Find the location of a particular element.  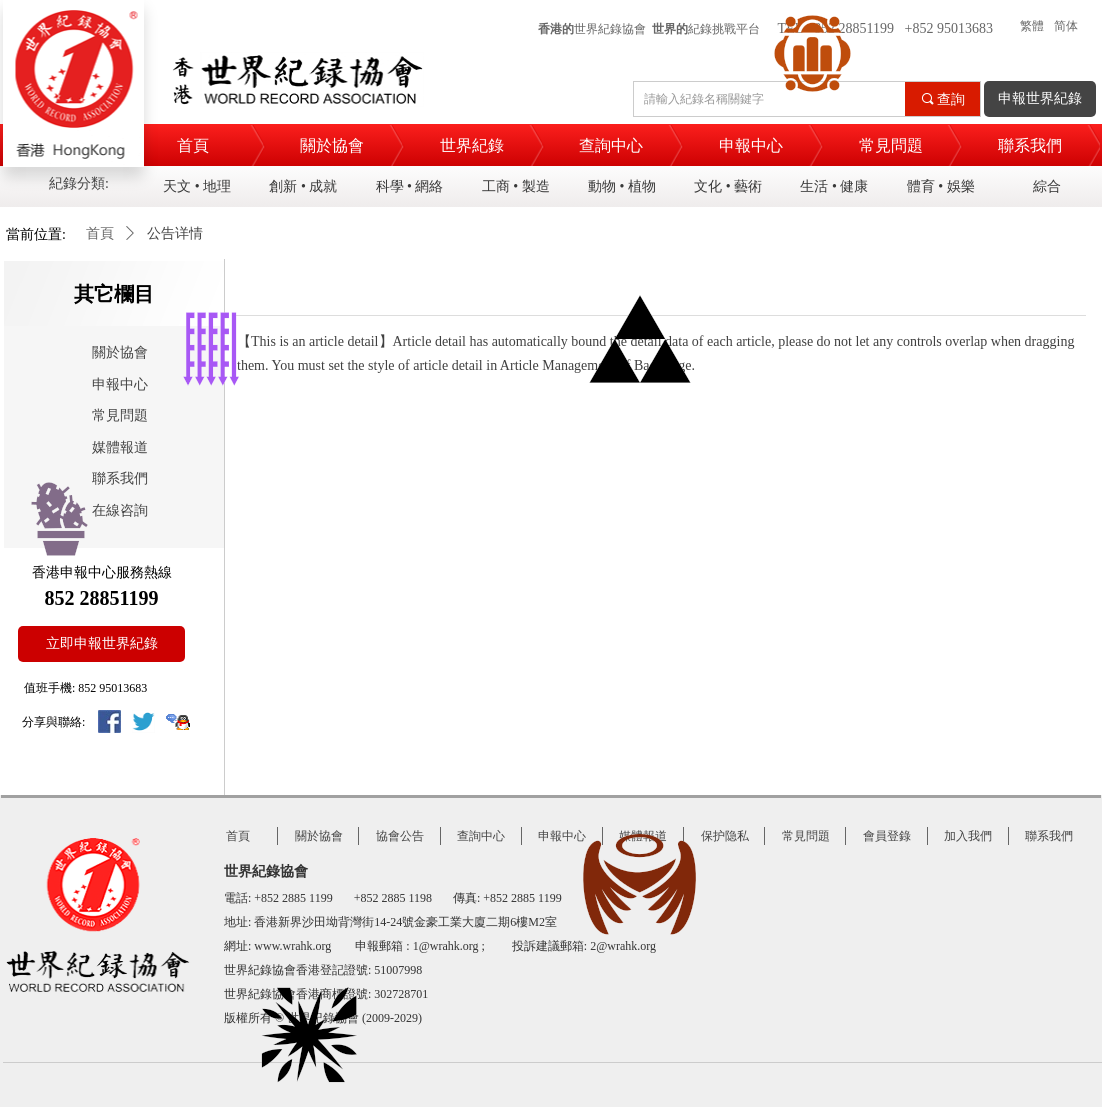

the legend of zelda triforce symbol is located at coordinates (640, 339).